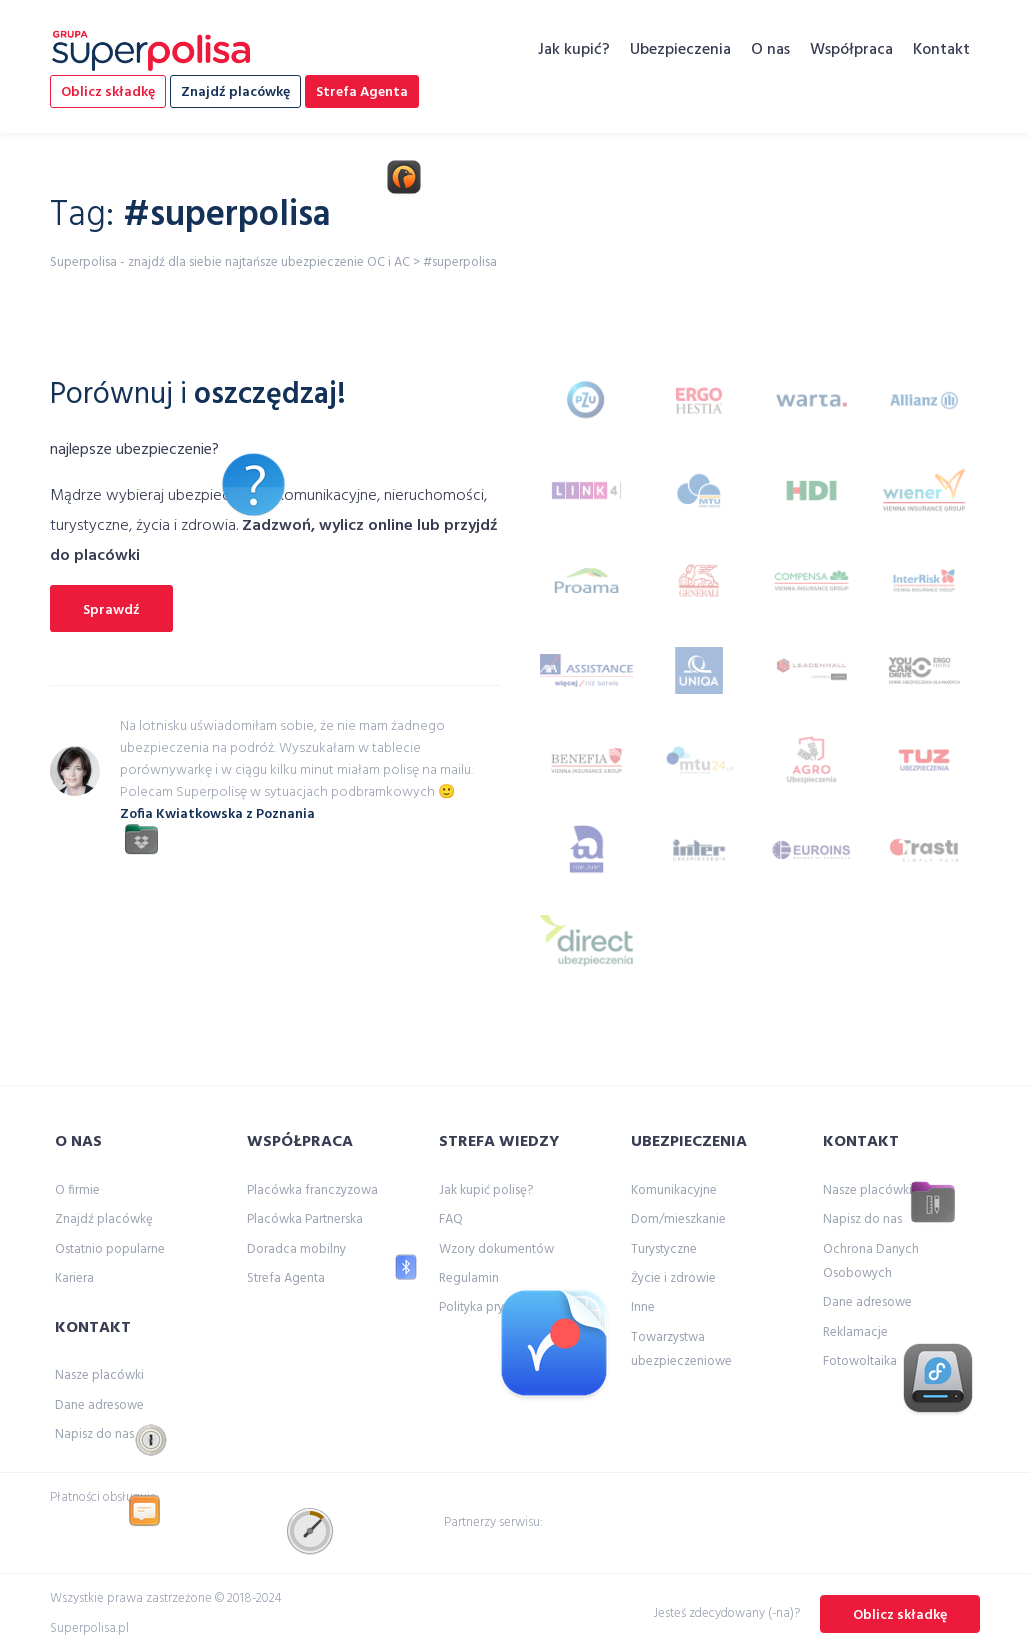 Image resolution: width=1030 pixels, height=1644 pixels. I want to click on access help or frequently asked questions, so click(253, 484).